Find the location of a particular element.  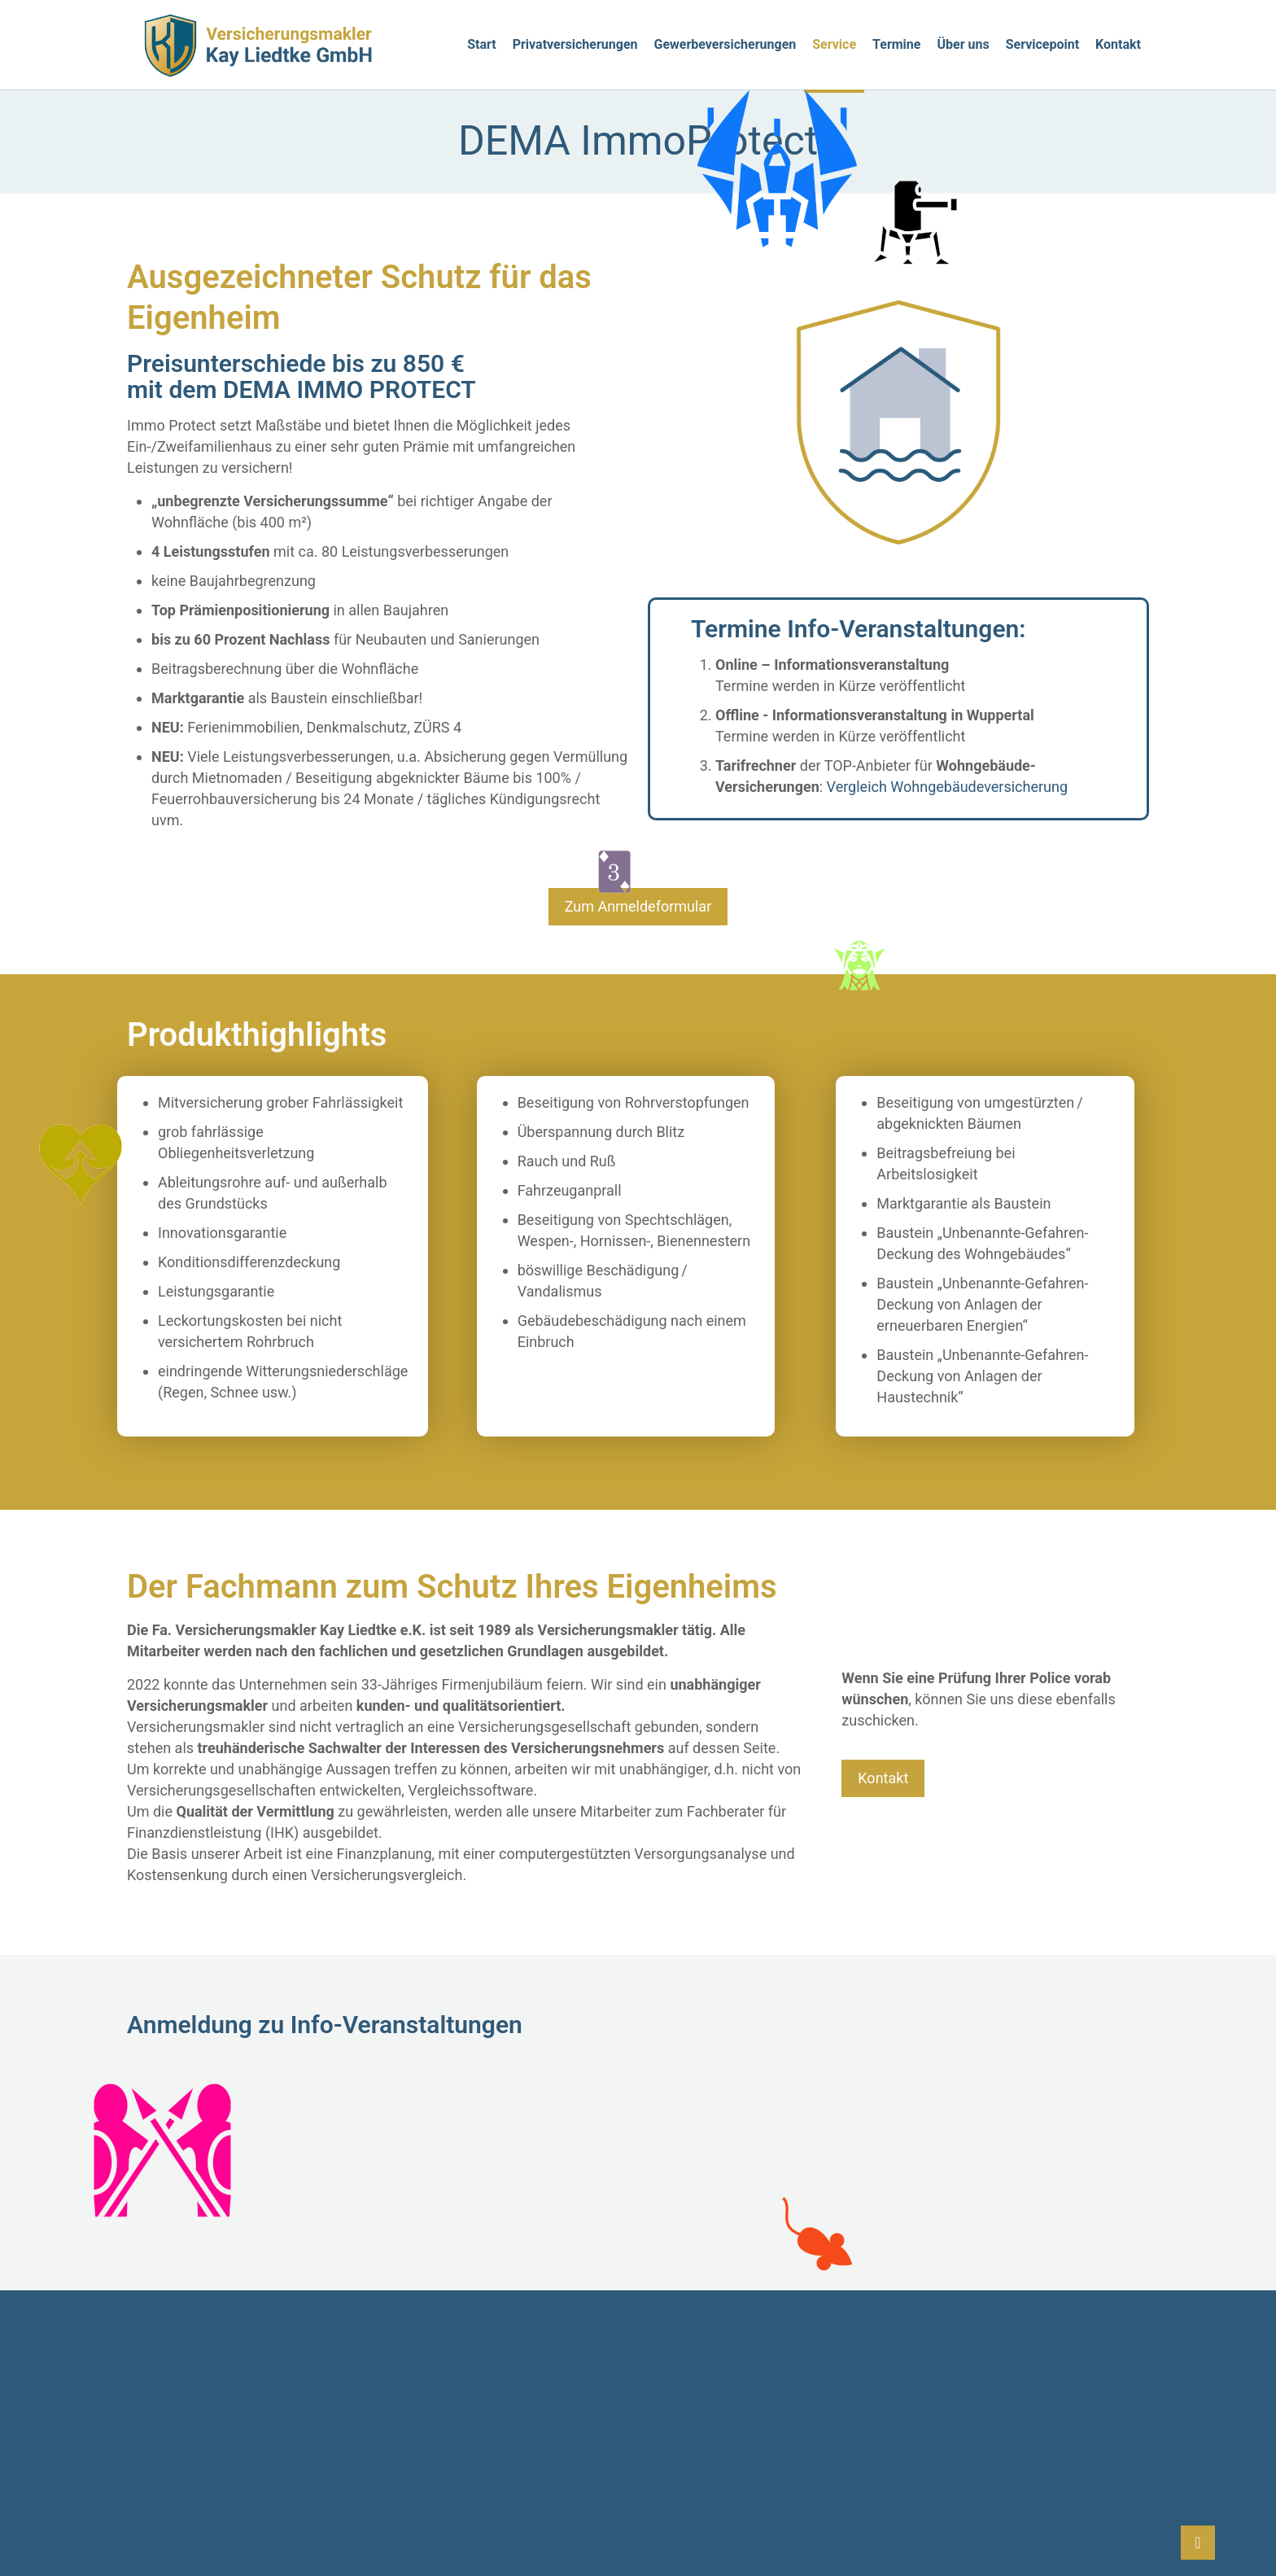

select a cheerful or happy mood is located at coordinates (81, 1163).